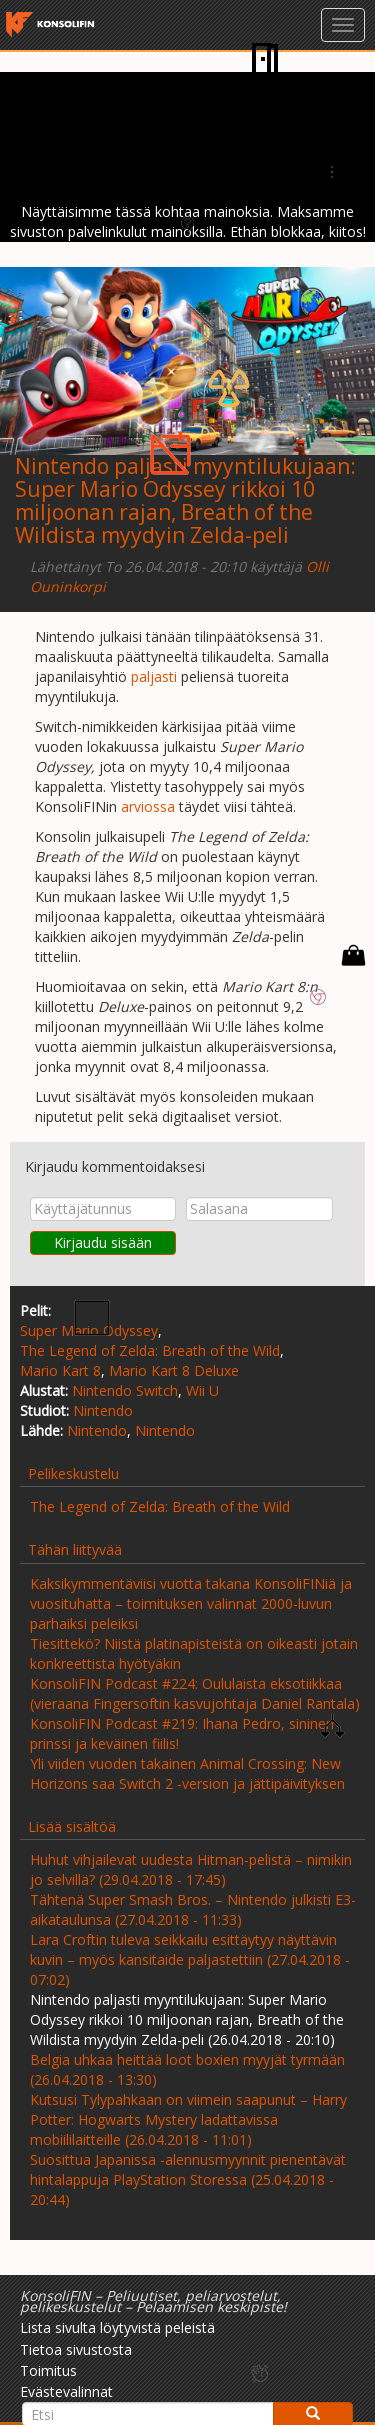  Describe the element at coordinates (170, 454) in the screenshot. I see `no scheduled events or appointments` at that location.